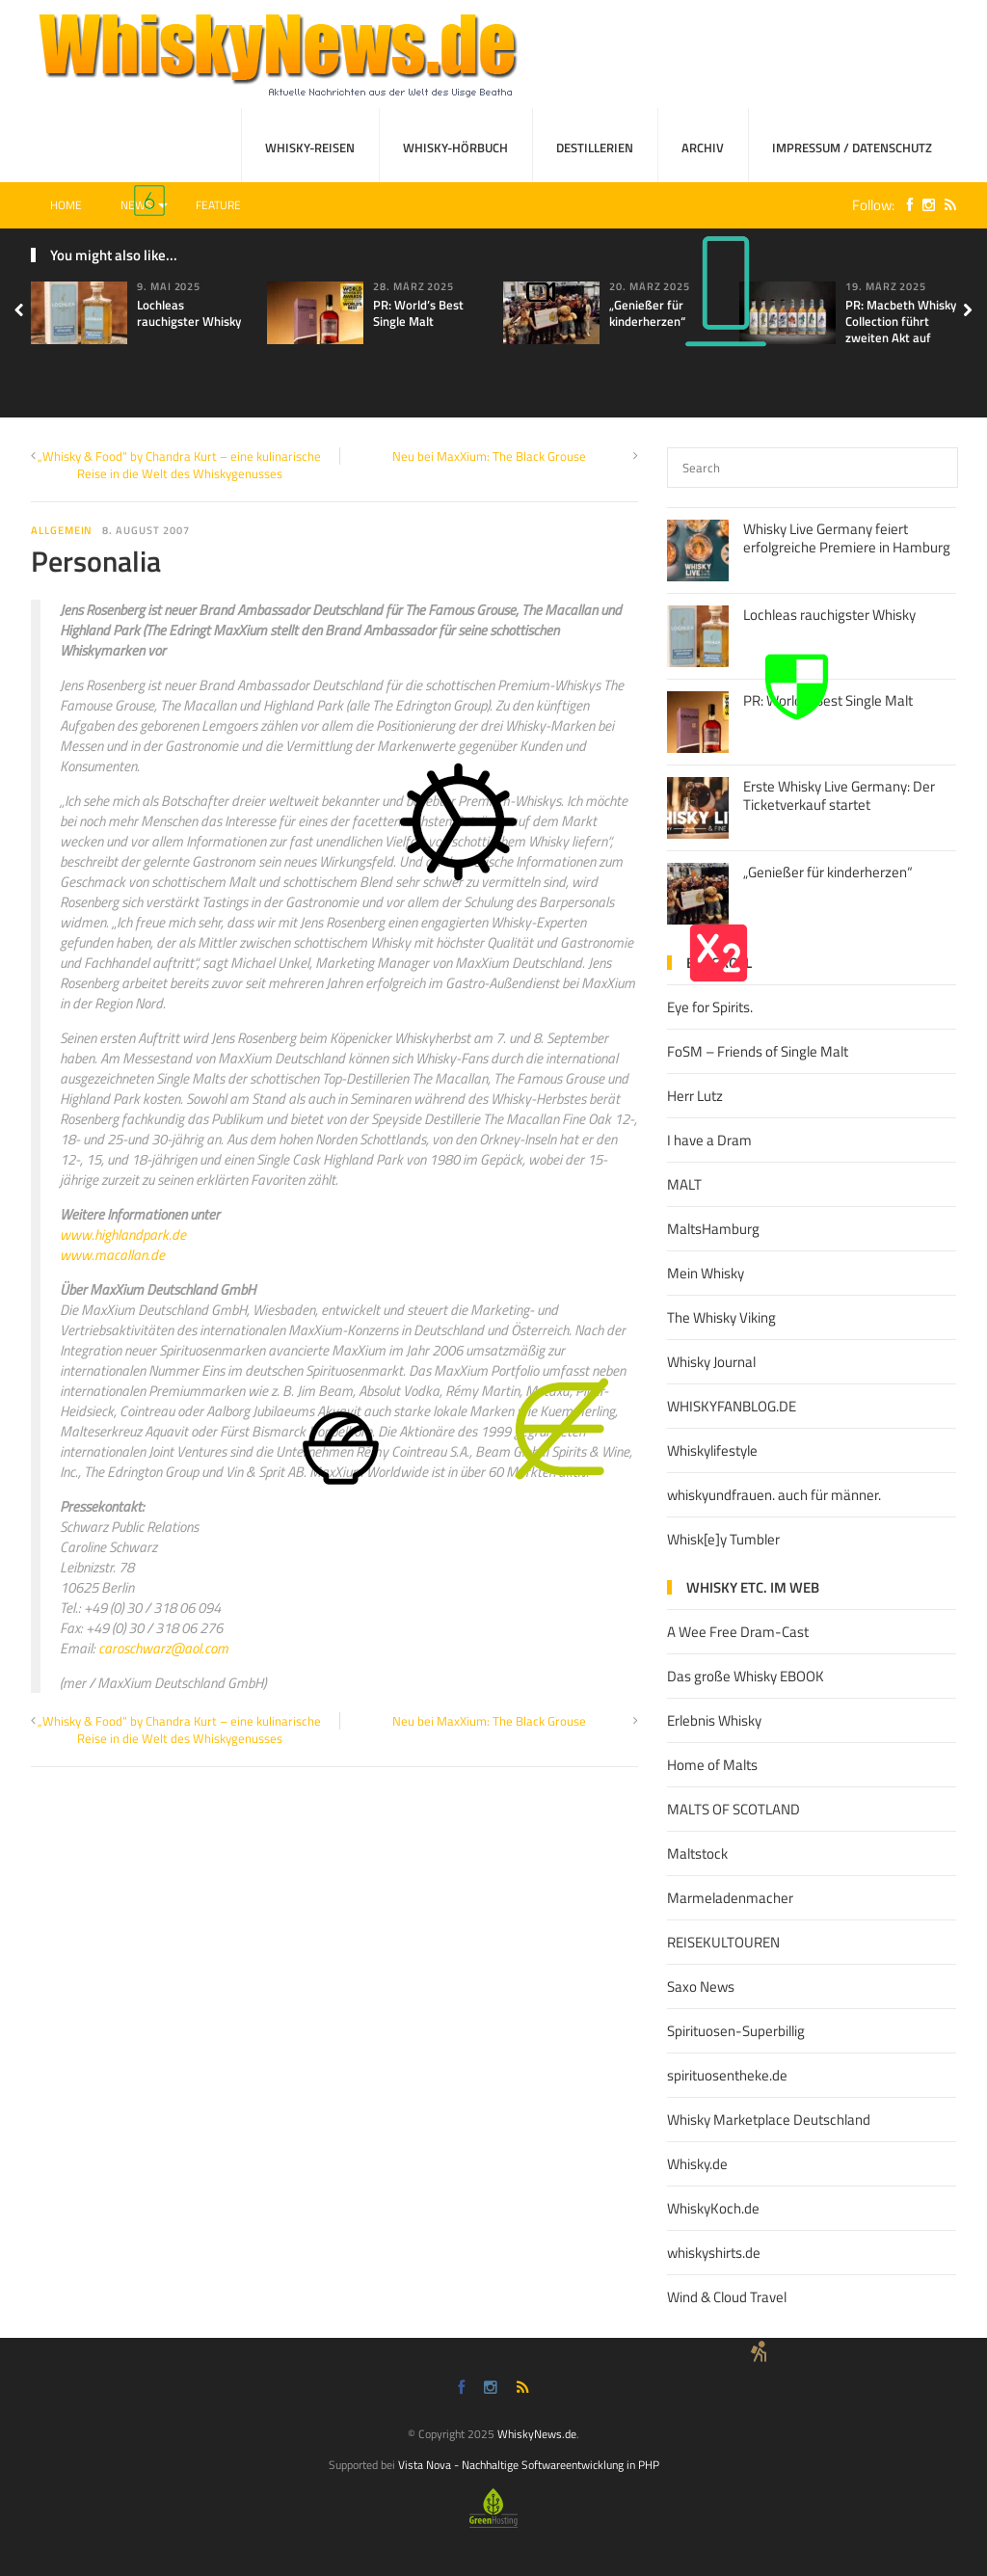  I want to click on format text as subscript, so click(718, 953).